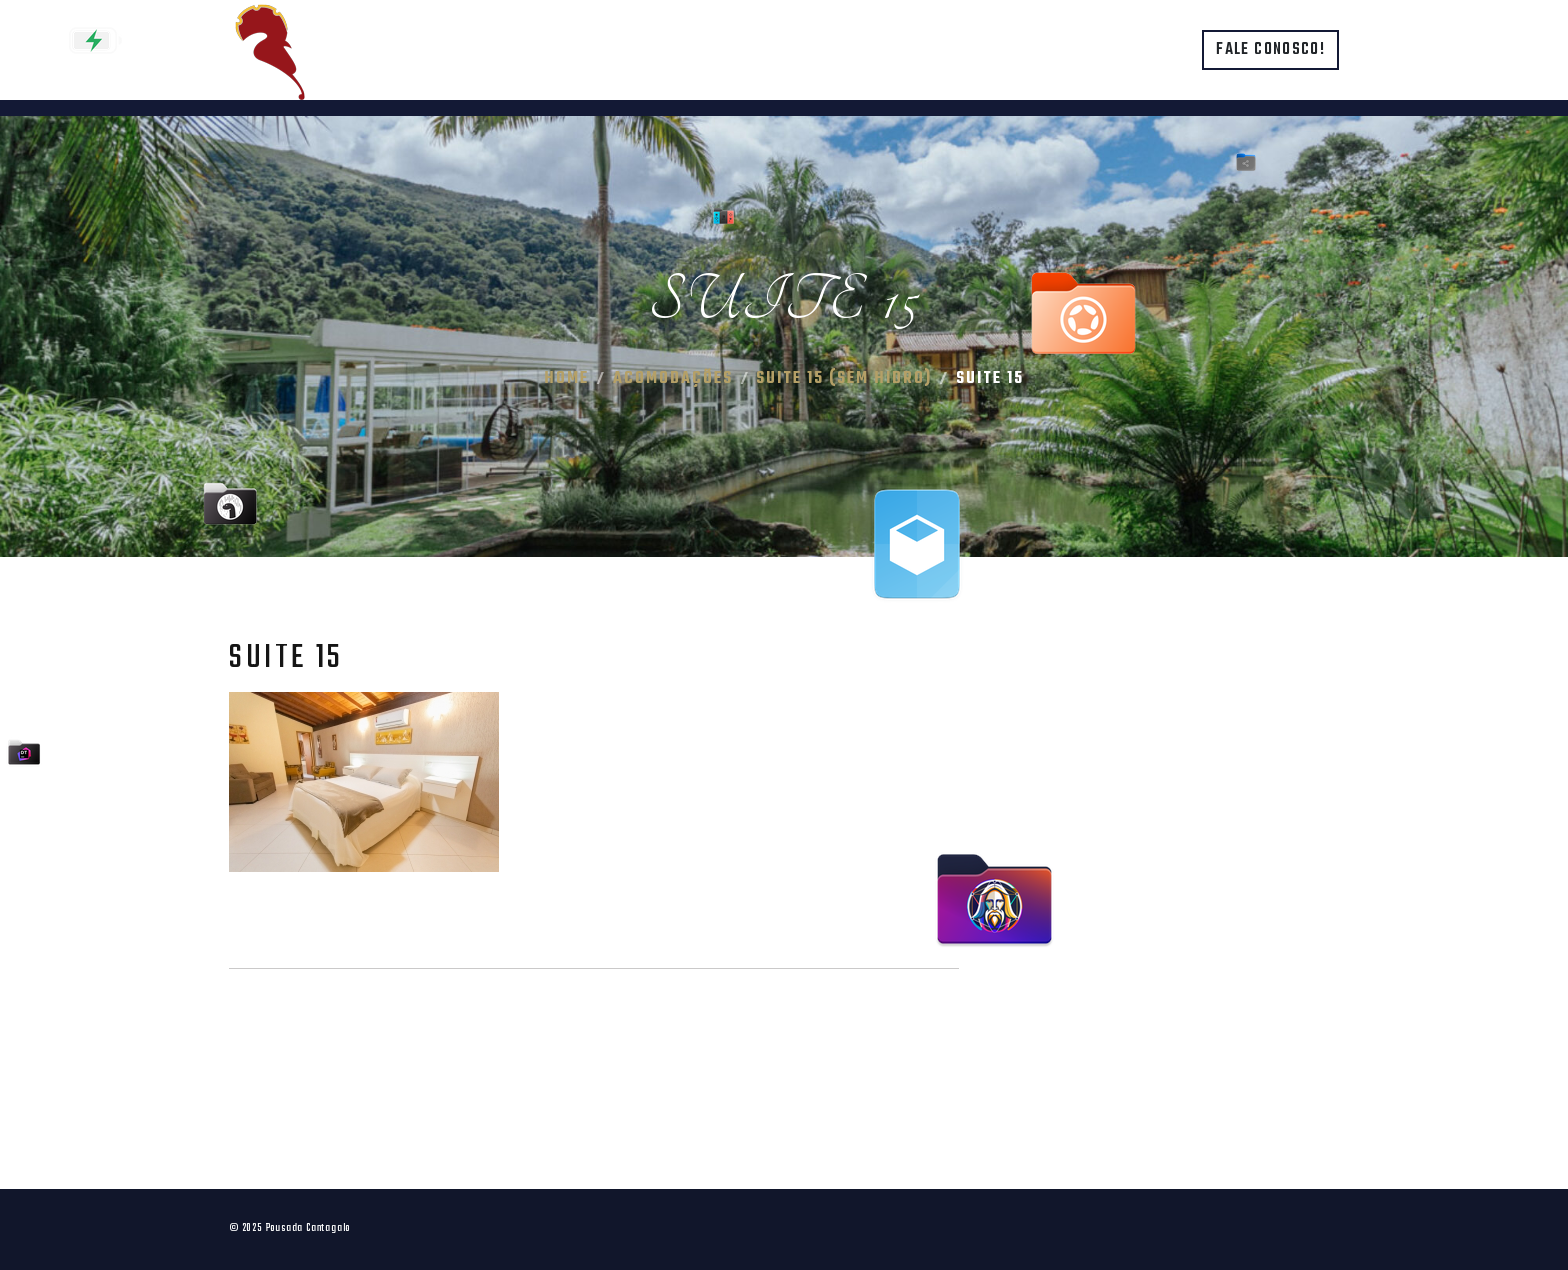  What do you see at coordinates (994, 902) in the screenshot?
I see `open Leonardo.ai project folder` at bounding box center [994, 902].